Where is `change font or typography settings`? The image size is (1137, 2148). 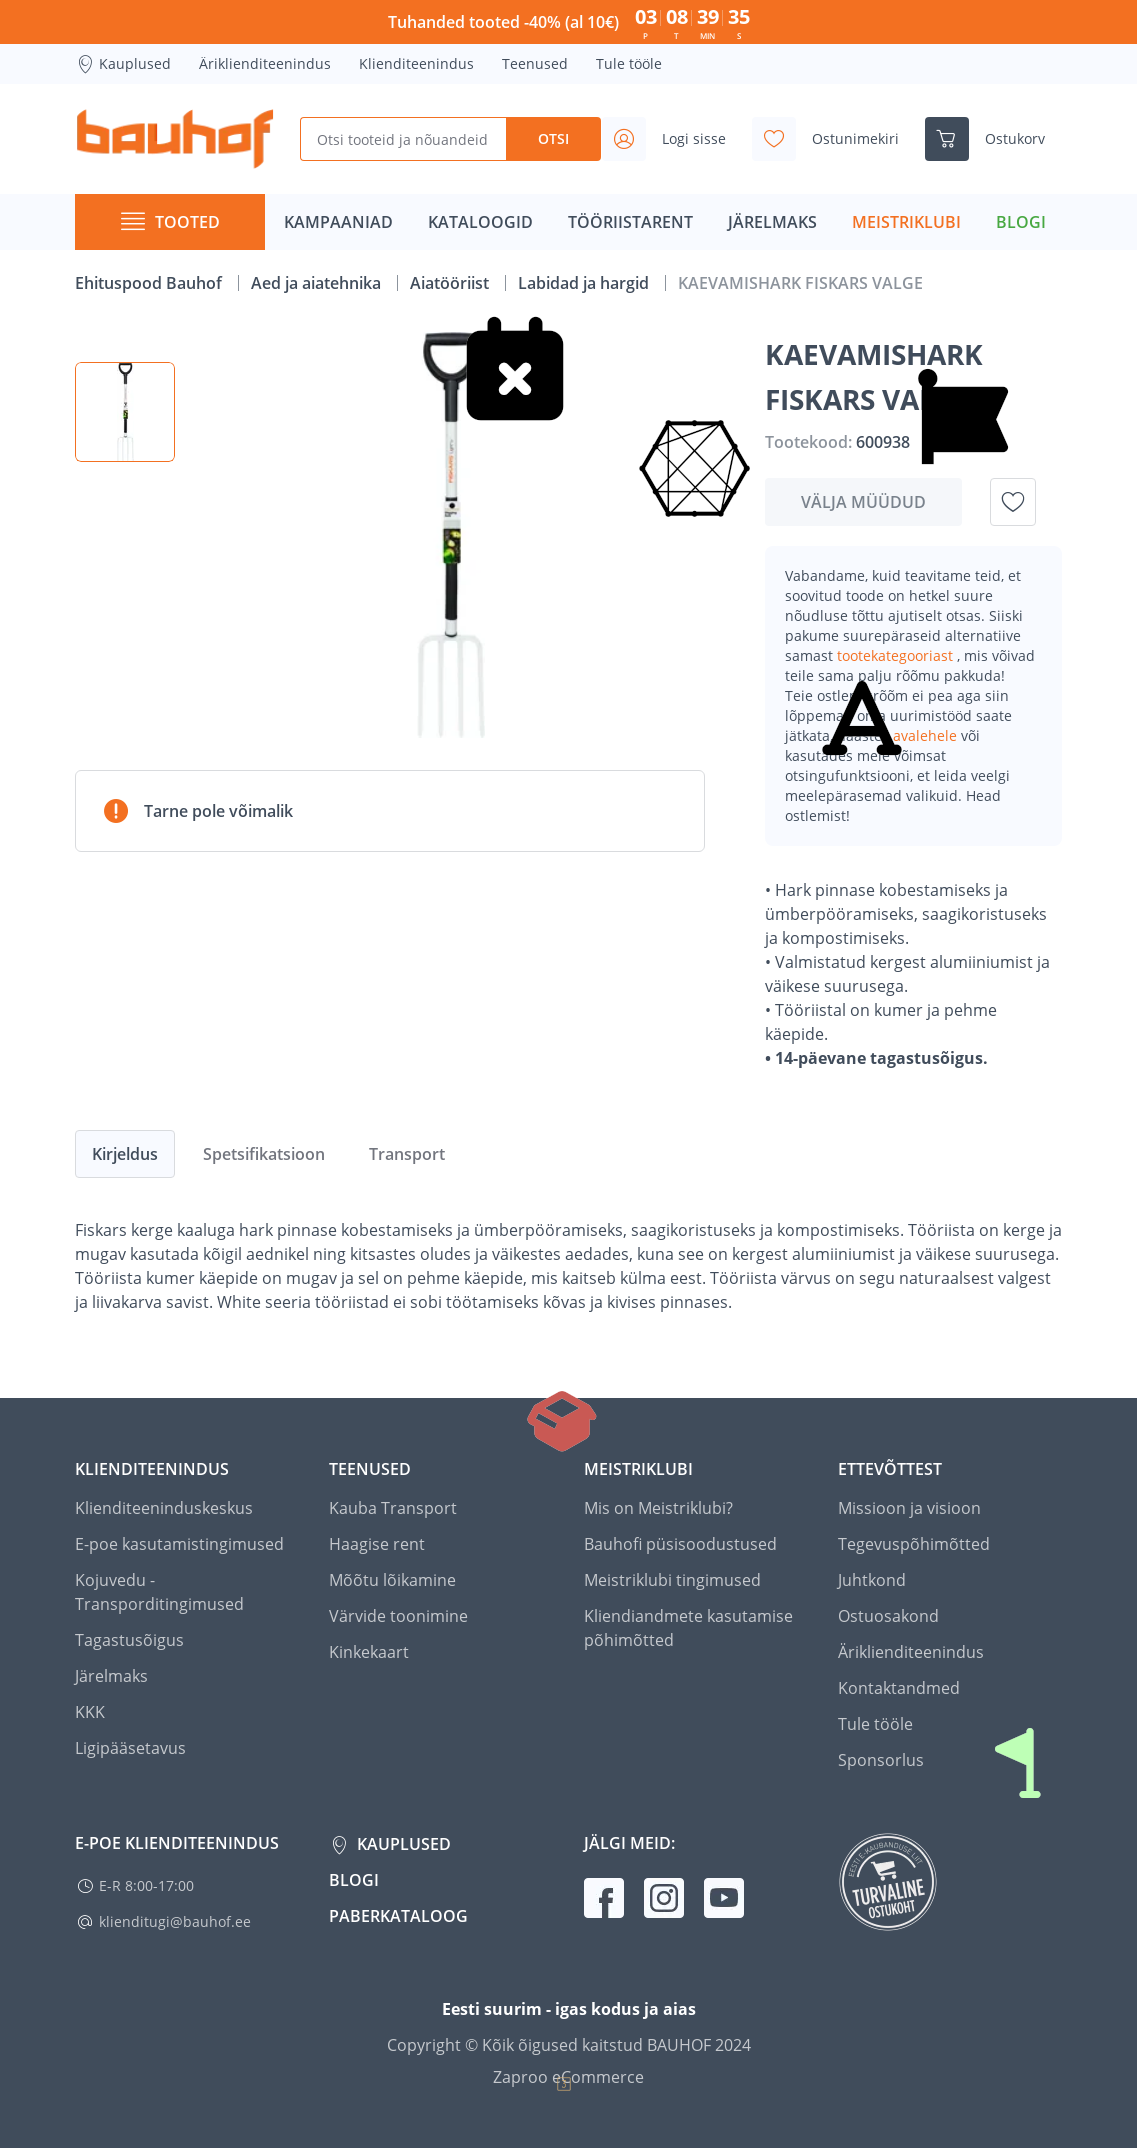
change font or typography settings is located at coordinates (862, 718).